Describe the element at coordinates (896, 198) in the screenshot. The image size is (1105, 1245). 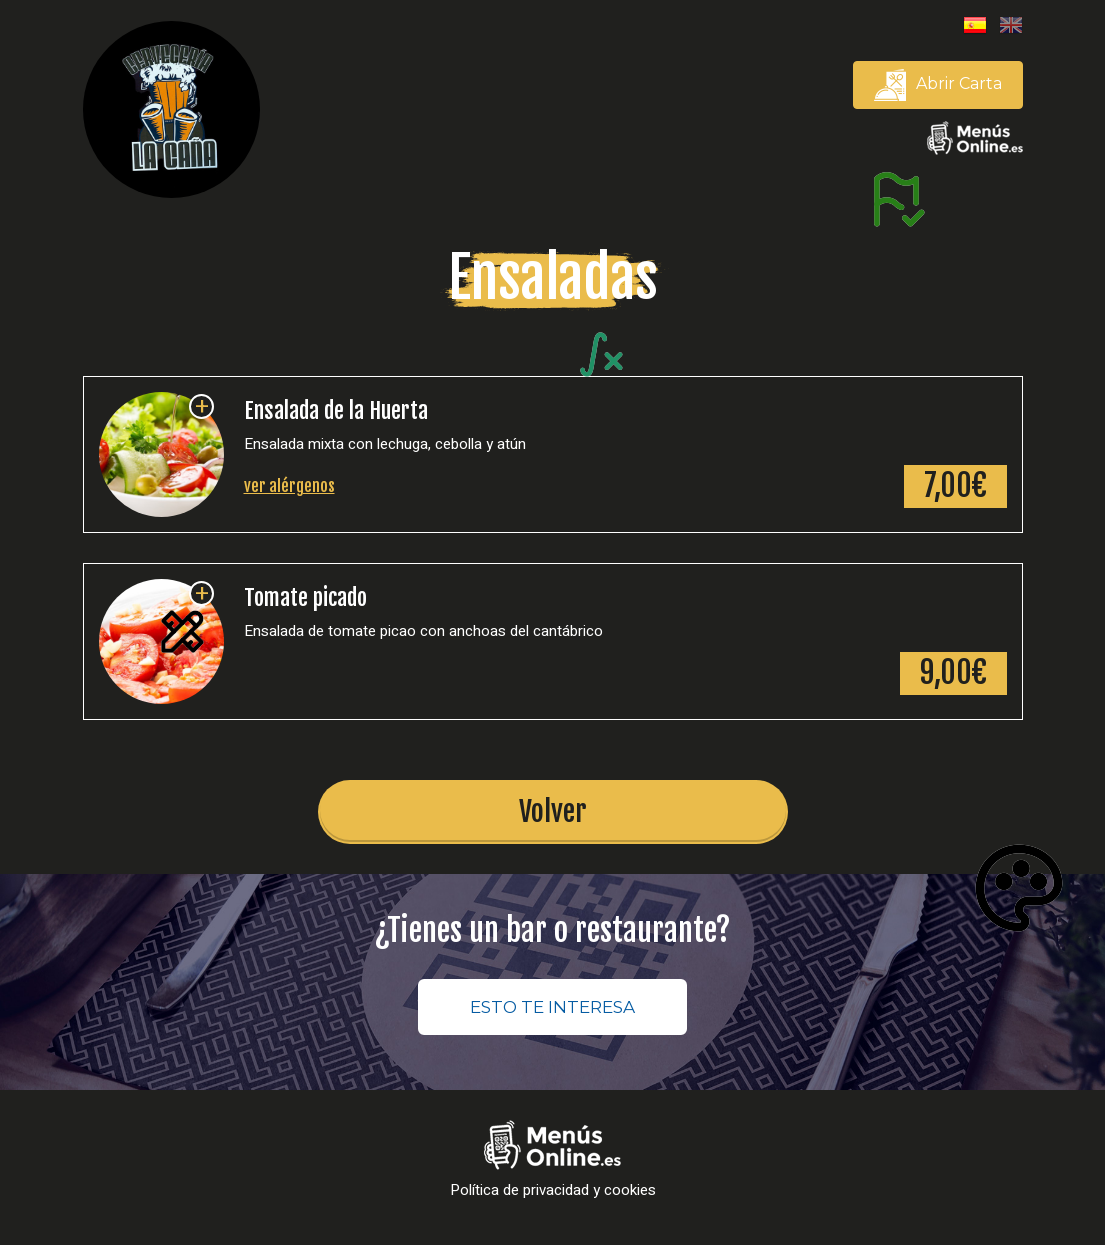
I see `mark task or item as complete` at that location.